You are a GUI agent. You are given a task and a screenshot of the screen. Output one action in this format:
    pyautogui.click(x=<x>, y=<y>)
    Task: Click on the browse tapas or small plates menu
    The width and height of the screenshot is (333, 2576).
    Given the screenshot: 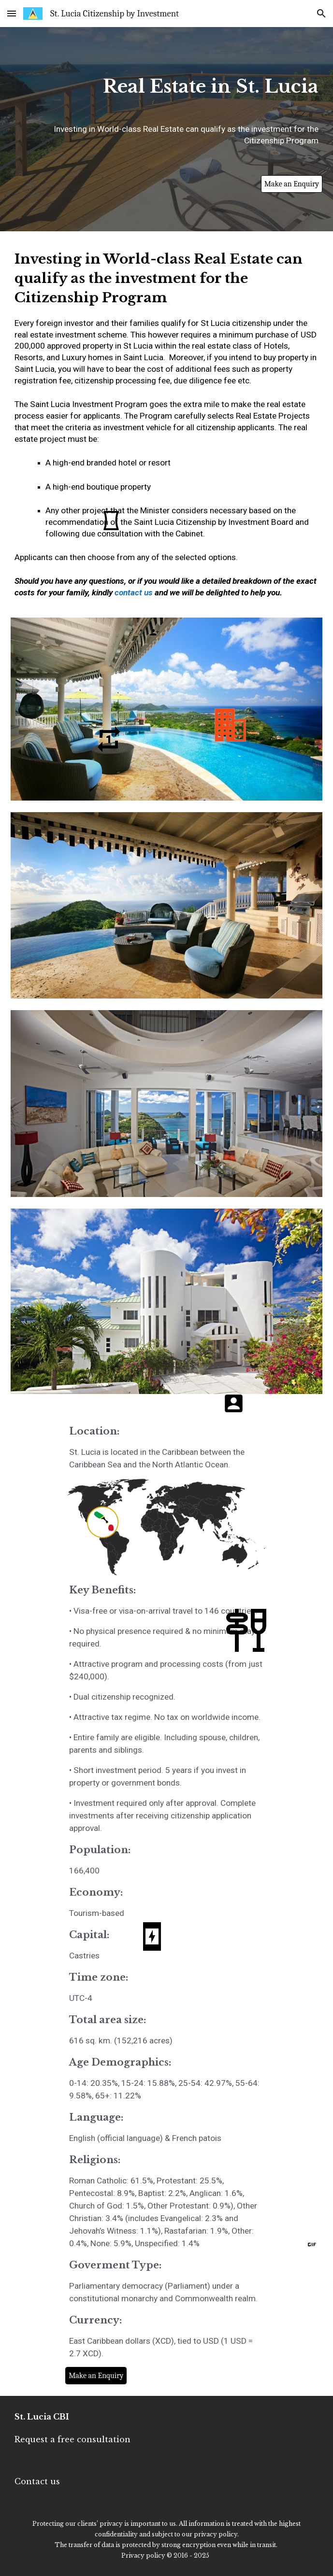 What is the action you would take?
    pyautogui.click(x=246, y=1630)
    